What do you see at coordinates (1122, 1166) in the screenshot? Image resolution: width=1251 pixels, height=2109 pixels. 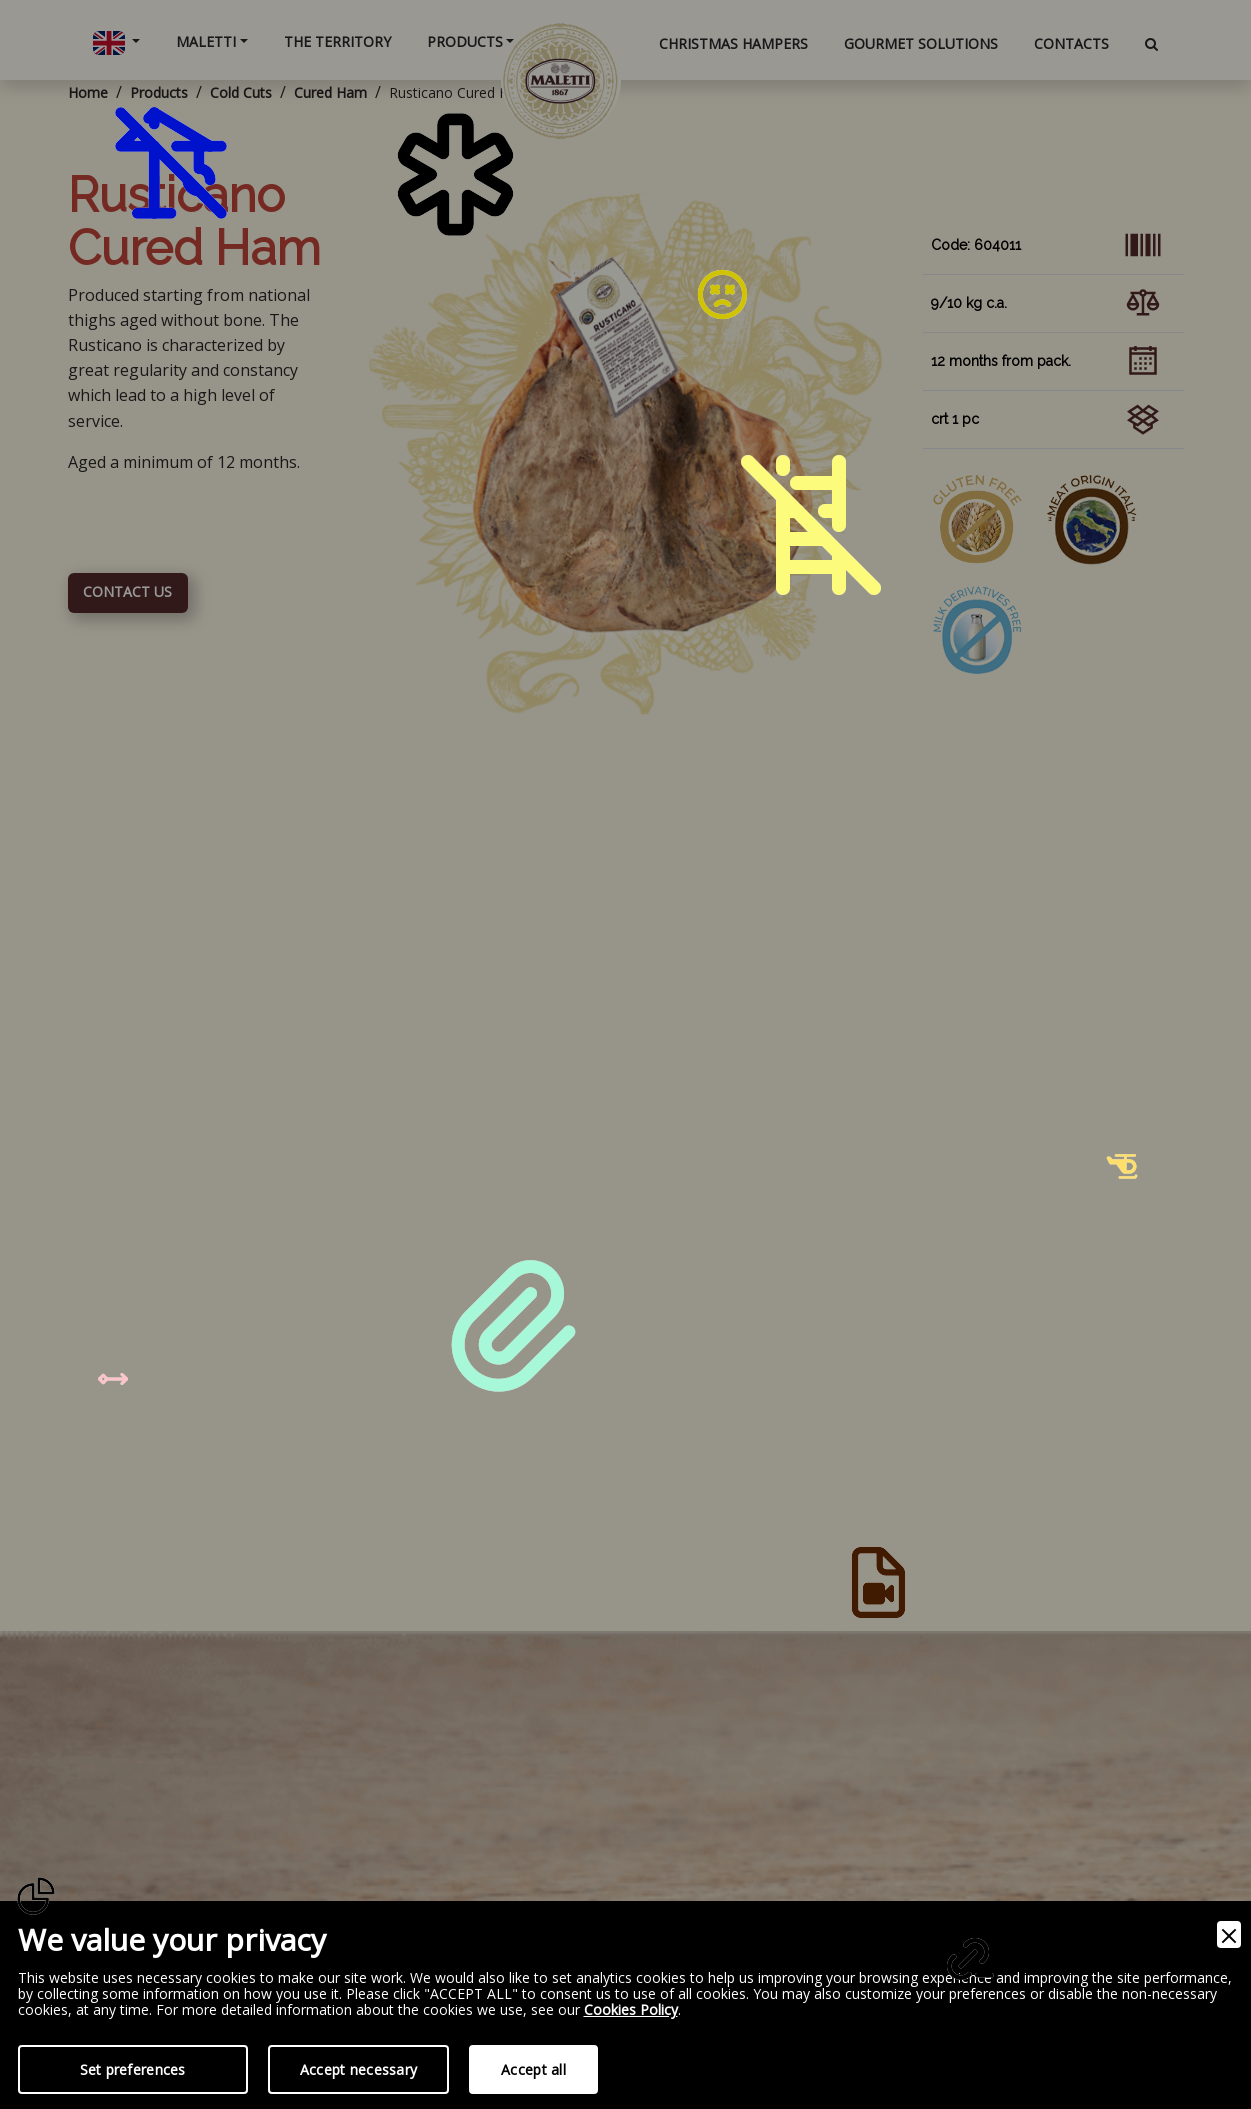 I see `helicopter transportation option` at bounding box center [1122, 1166].